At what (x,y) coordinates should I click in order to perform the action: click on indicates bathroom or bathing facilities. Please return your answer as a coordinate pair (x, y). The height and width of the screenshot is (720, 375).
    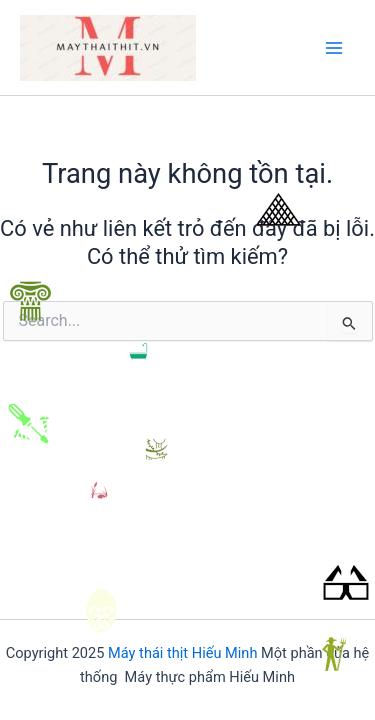
    Looking at the image, I should click on (138, 351).